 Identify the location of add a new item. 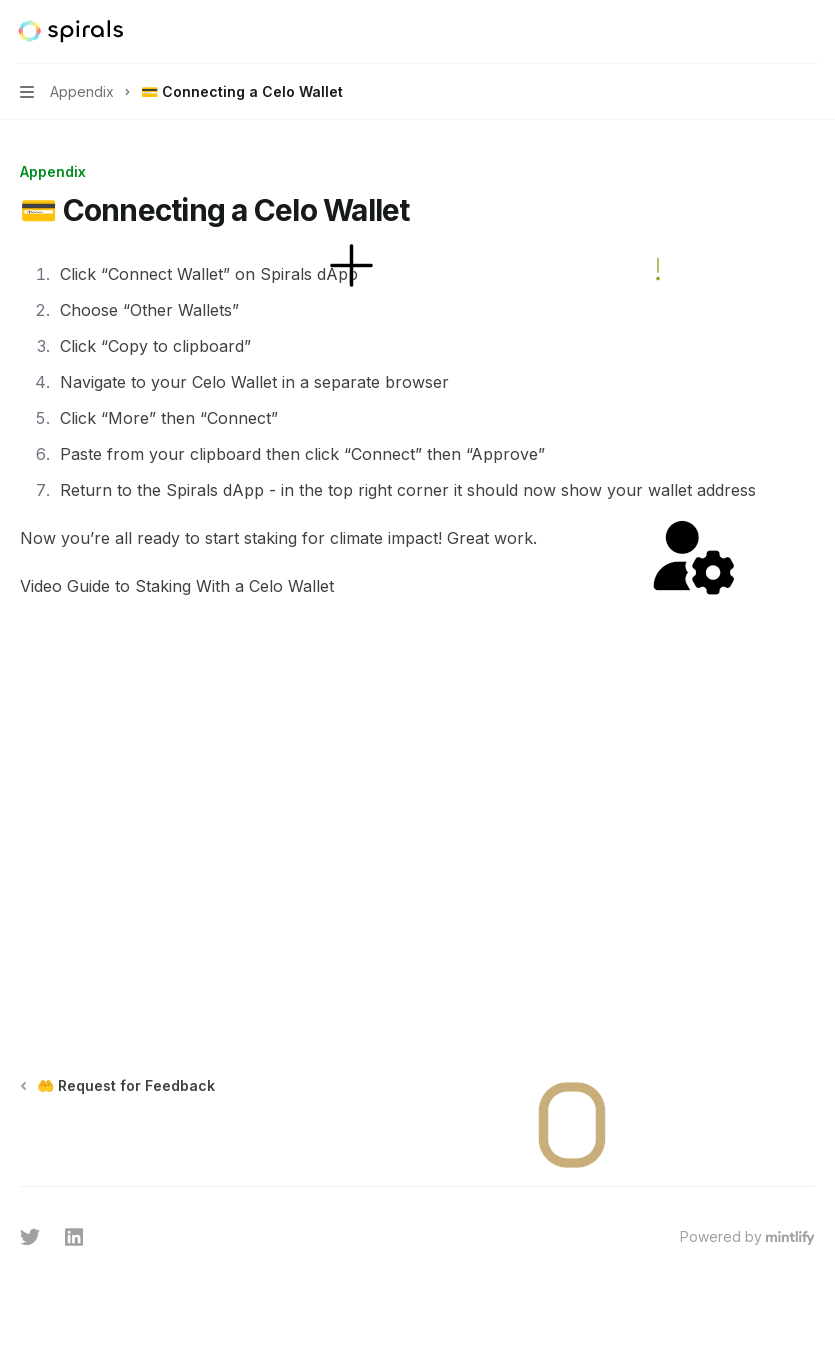
(351, 265).